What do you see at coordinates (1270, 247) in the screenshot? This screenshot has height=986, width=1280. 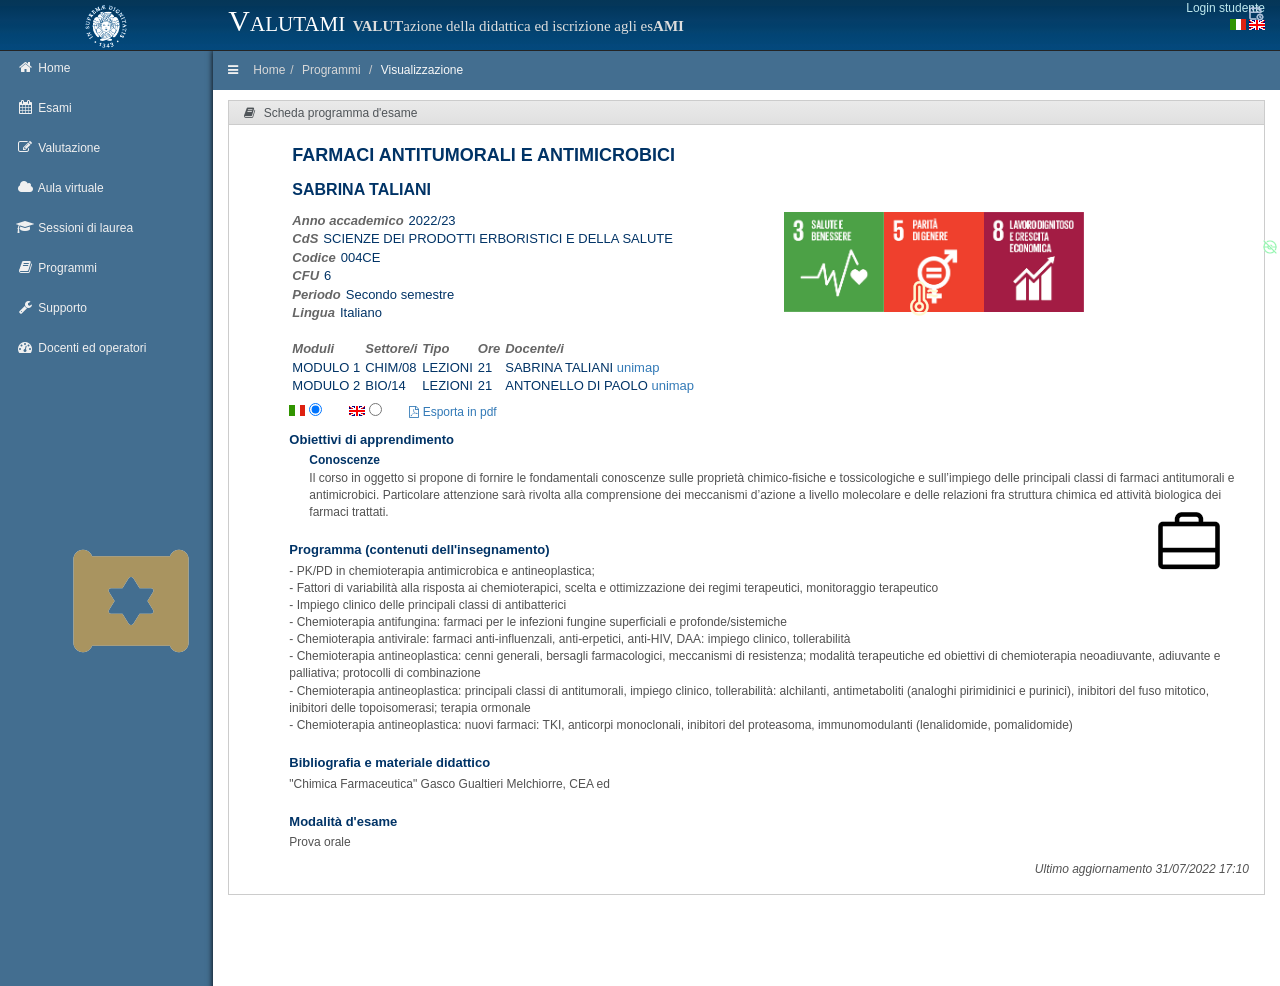 I see `disable pokémon go integration` at bounding box center [1270, 247].